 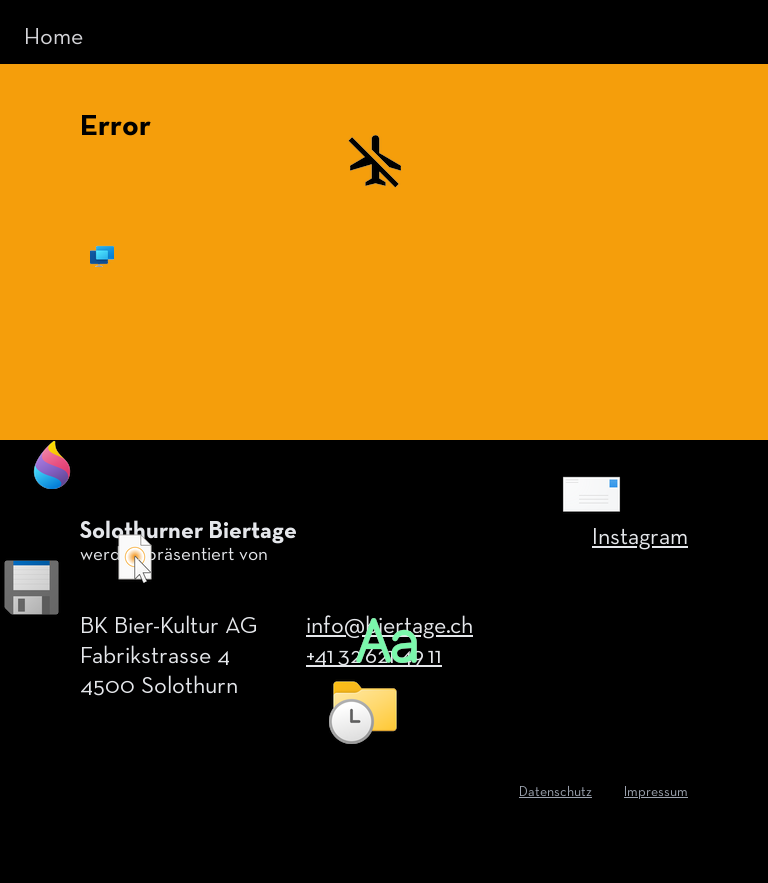 What do you see at coordinates (386, 640) in the screenshot?
I see `adjust text or font settings` at bounding box center [386, 640].